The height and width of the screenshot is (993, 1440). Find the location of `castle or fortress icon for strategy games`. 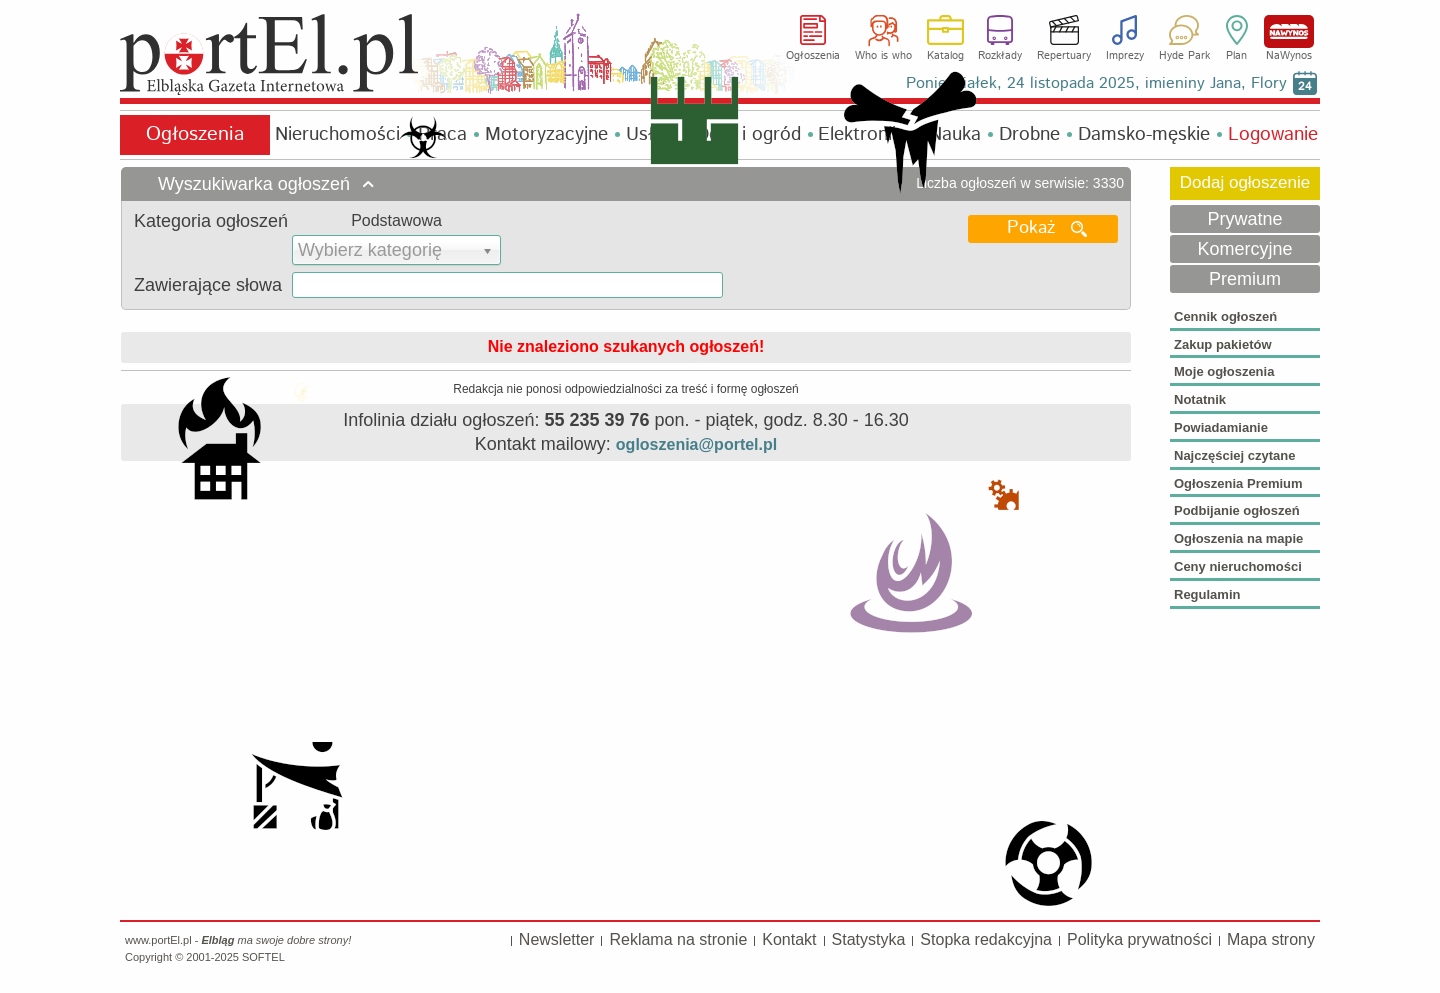

castle or fortress icon for strategy games is located at coordinates (694, 120).